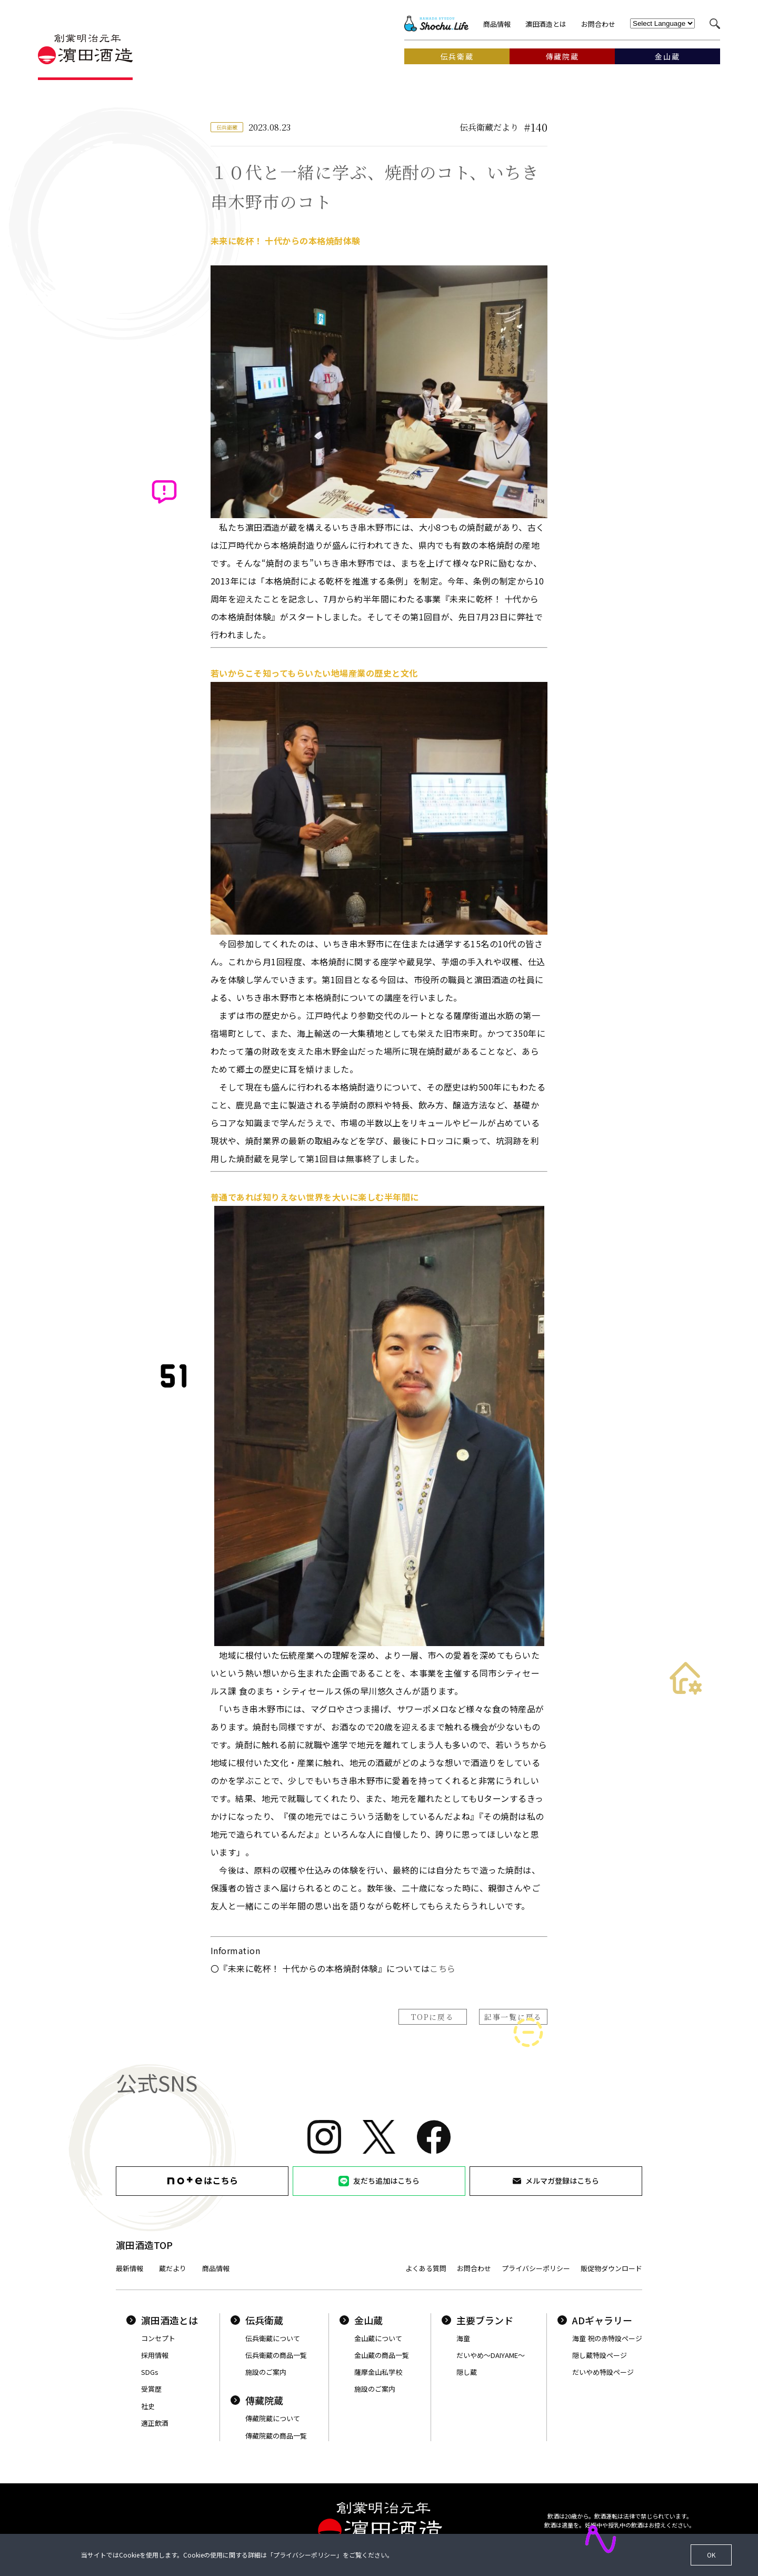 The width and height of the screenshot is (758, 2576). What do you see at coordinates (601, 2539) in the screenshot?
I see `apply maximum function to selected values` at bounding box center [601, 2539].